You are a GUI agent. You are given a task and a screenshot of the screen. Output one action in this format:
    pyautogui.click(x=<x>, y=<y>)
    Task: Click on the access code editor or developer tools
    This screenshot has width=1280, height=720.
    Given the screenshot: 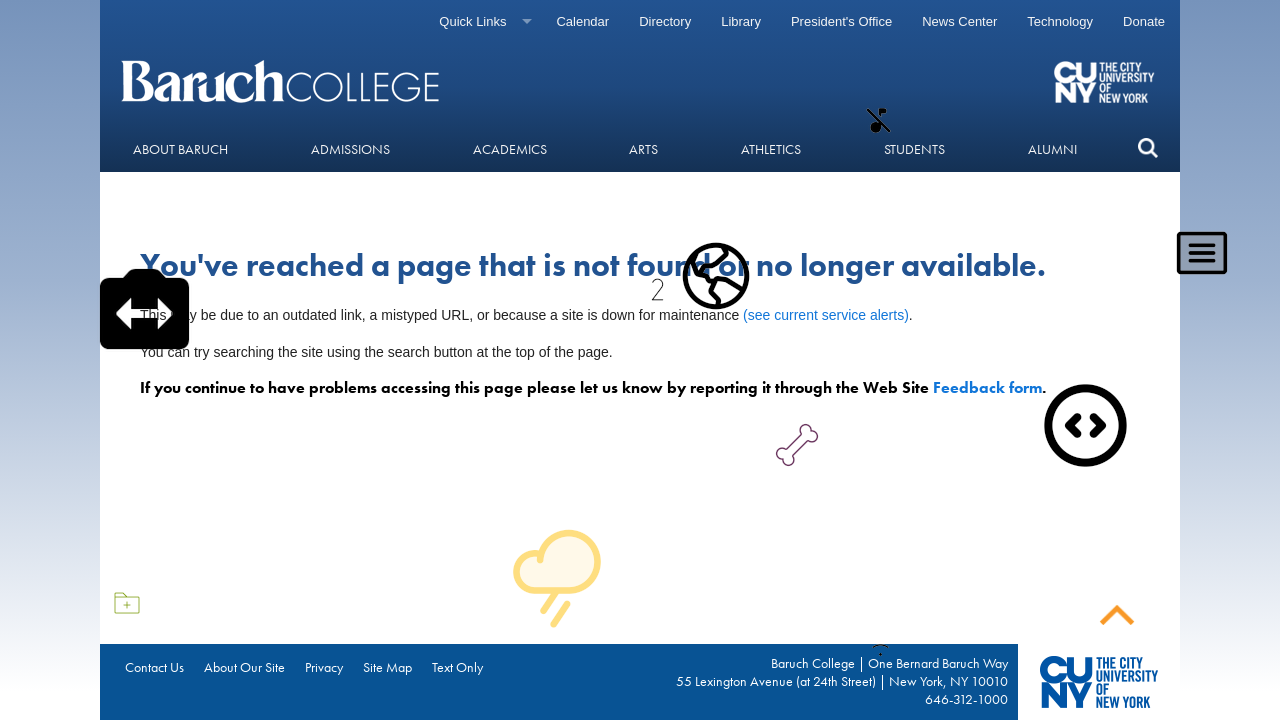 What is the action you would take?
    pyautogui.click(x=1085, y=425)
    